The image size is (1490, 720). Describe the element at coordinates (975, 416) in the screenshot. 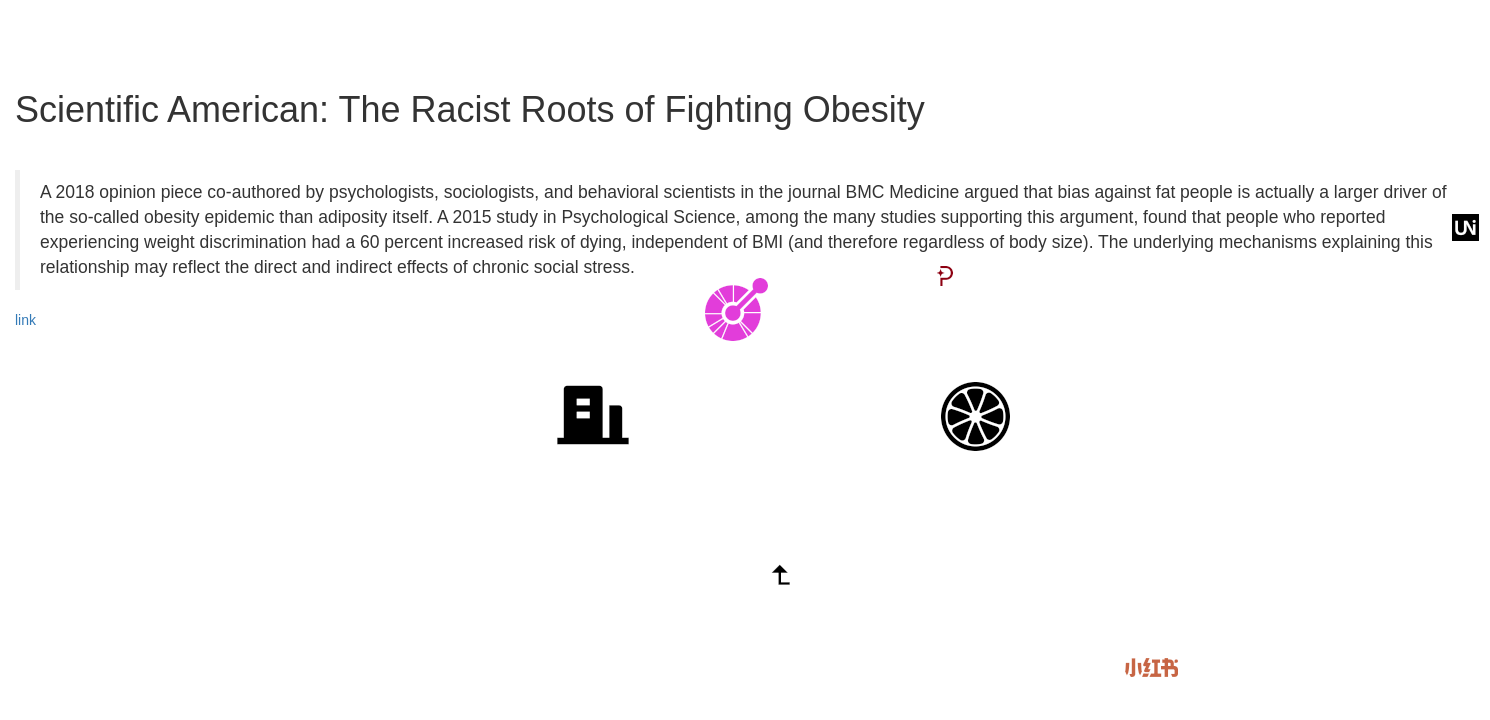

I see `juce audio framework logo` at that location.